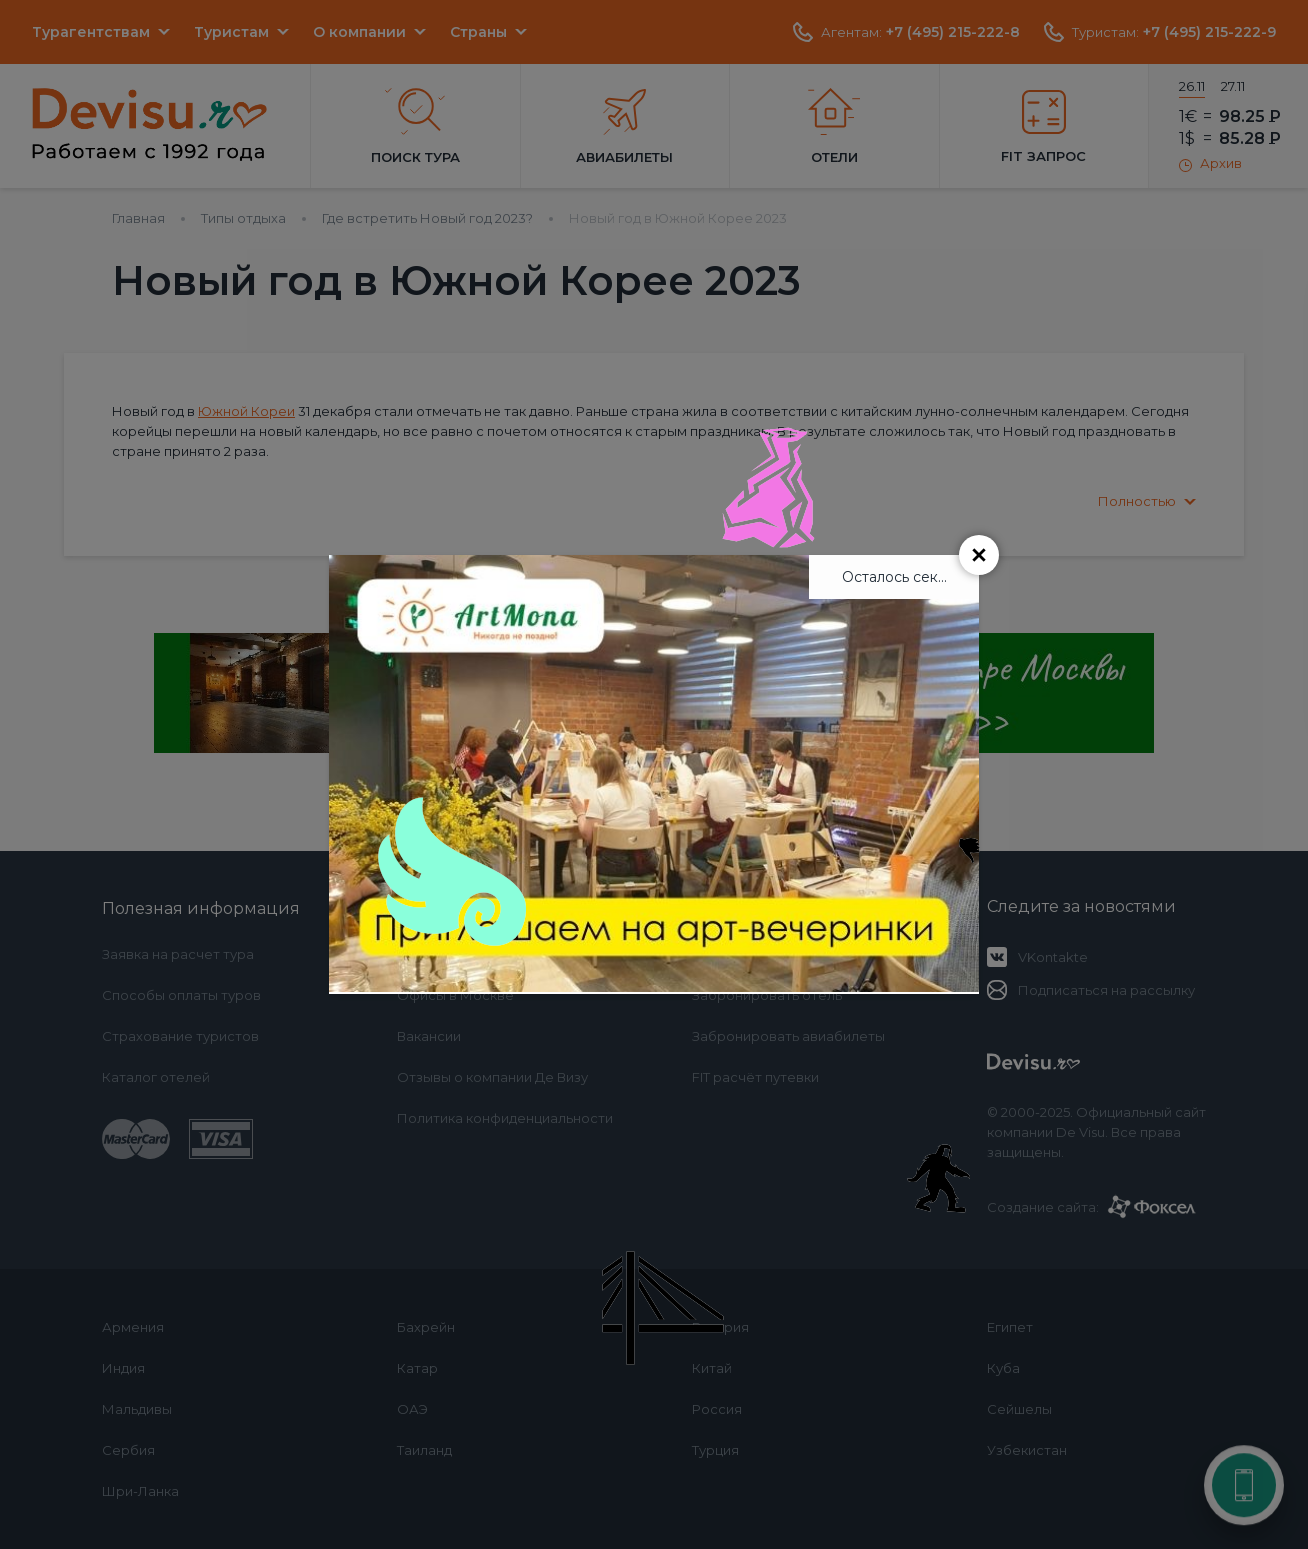  Describe the element at coordinates (452, 871) in the screenshot. I see `indicates wind or air element in gameplay` at that location.